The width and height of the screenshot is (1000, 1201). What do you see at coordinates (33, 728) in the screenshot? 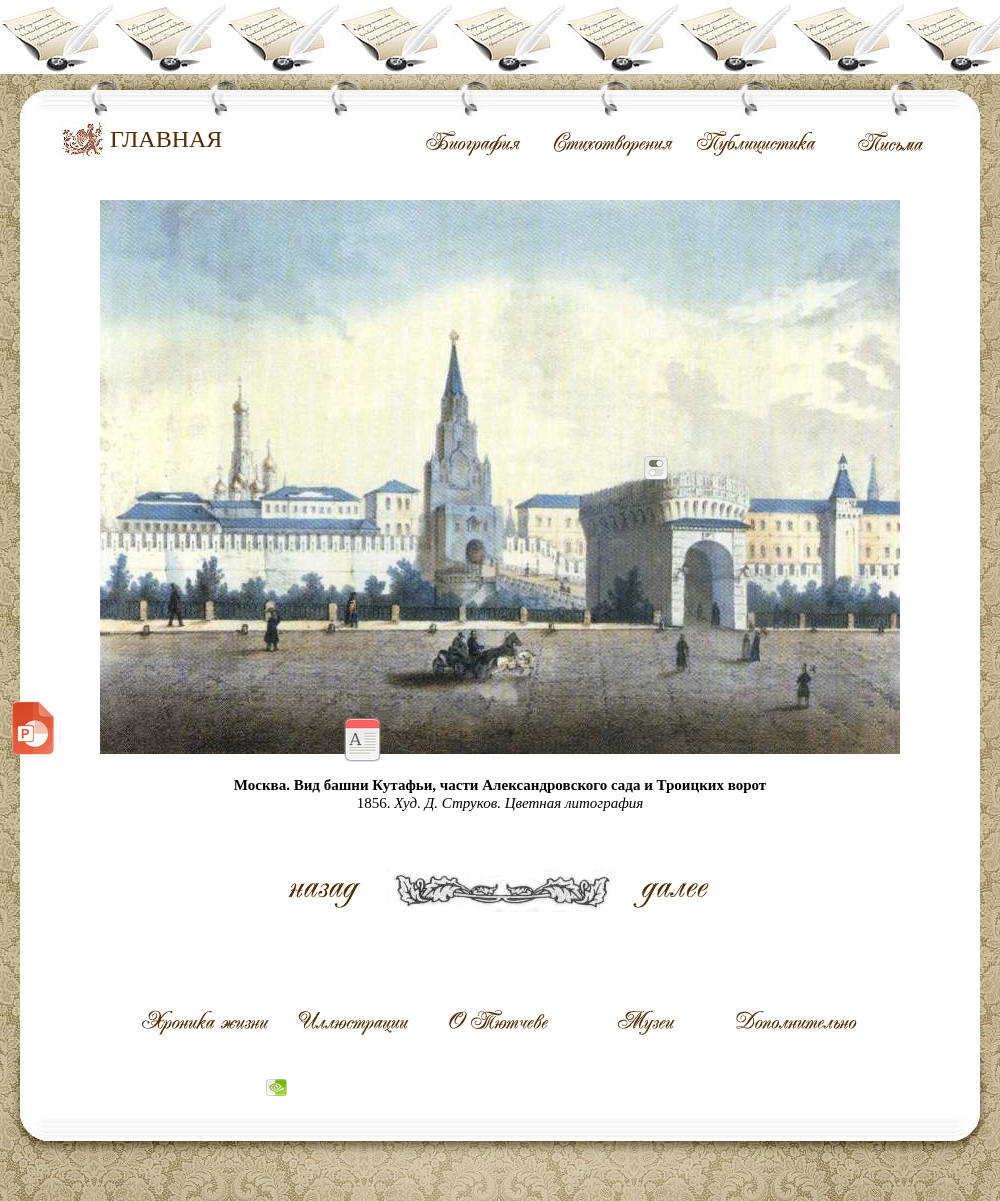
I see `microsoft powerpoint file` at bounding box center [33, 728].